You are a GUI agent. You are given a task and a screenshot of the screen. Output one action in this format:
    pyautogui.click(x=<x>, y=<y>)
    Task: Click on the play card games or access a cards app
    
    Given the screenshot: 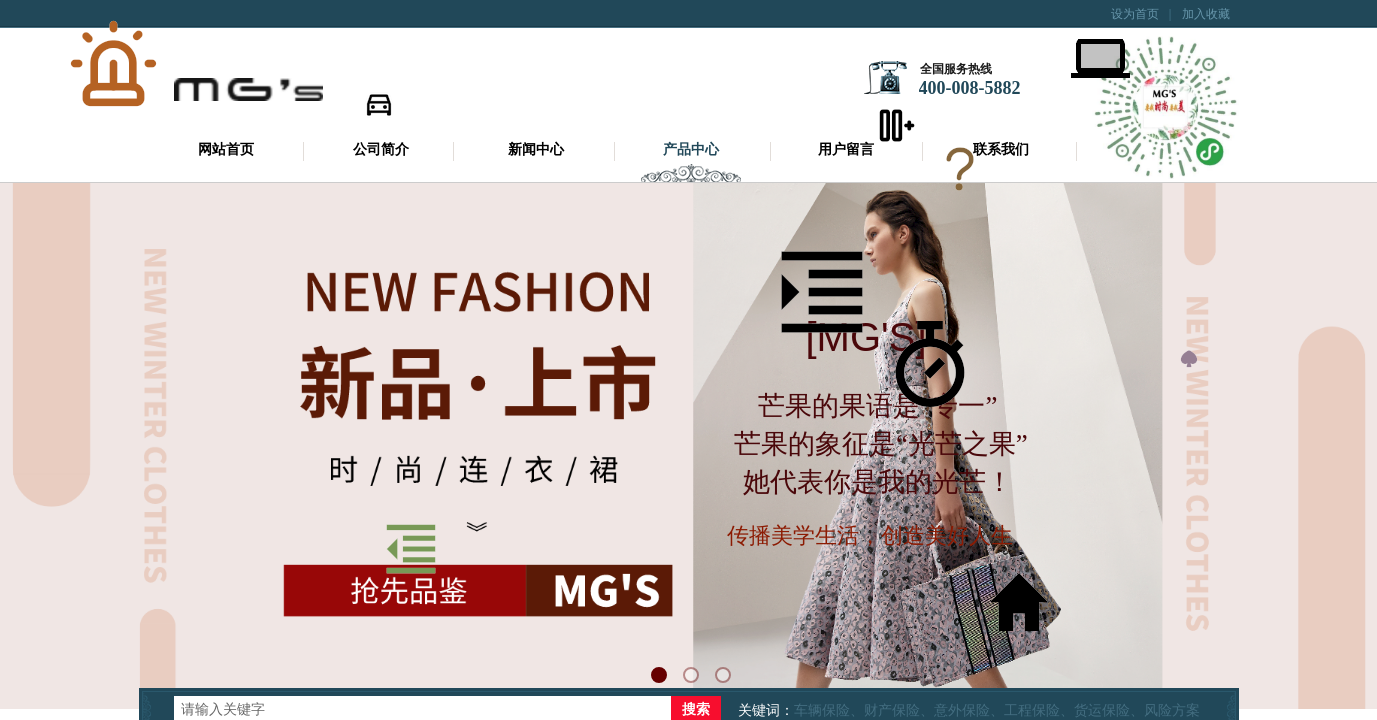 What is the action you would take?
    pyautogui.click(x=1189, y=359)
    